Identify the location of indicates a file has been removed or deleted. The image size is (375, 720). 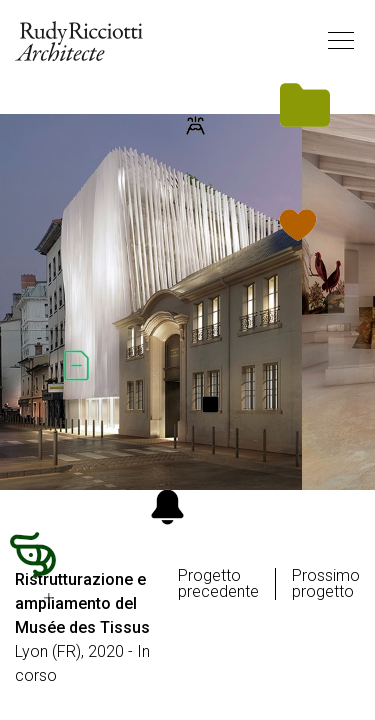
(76, 365).